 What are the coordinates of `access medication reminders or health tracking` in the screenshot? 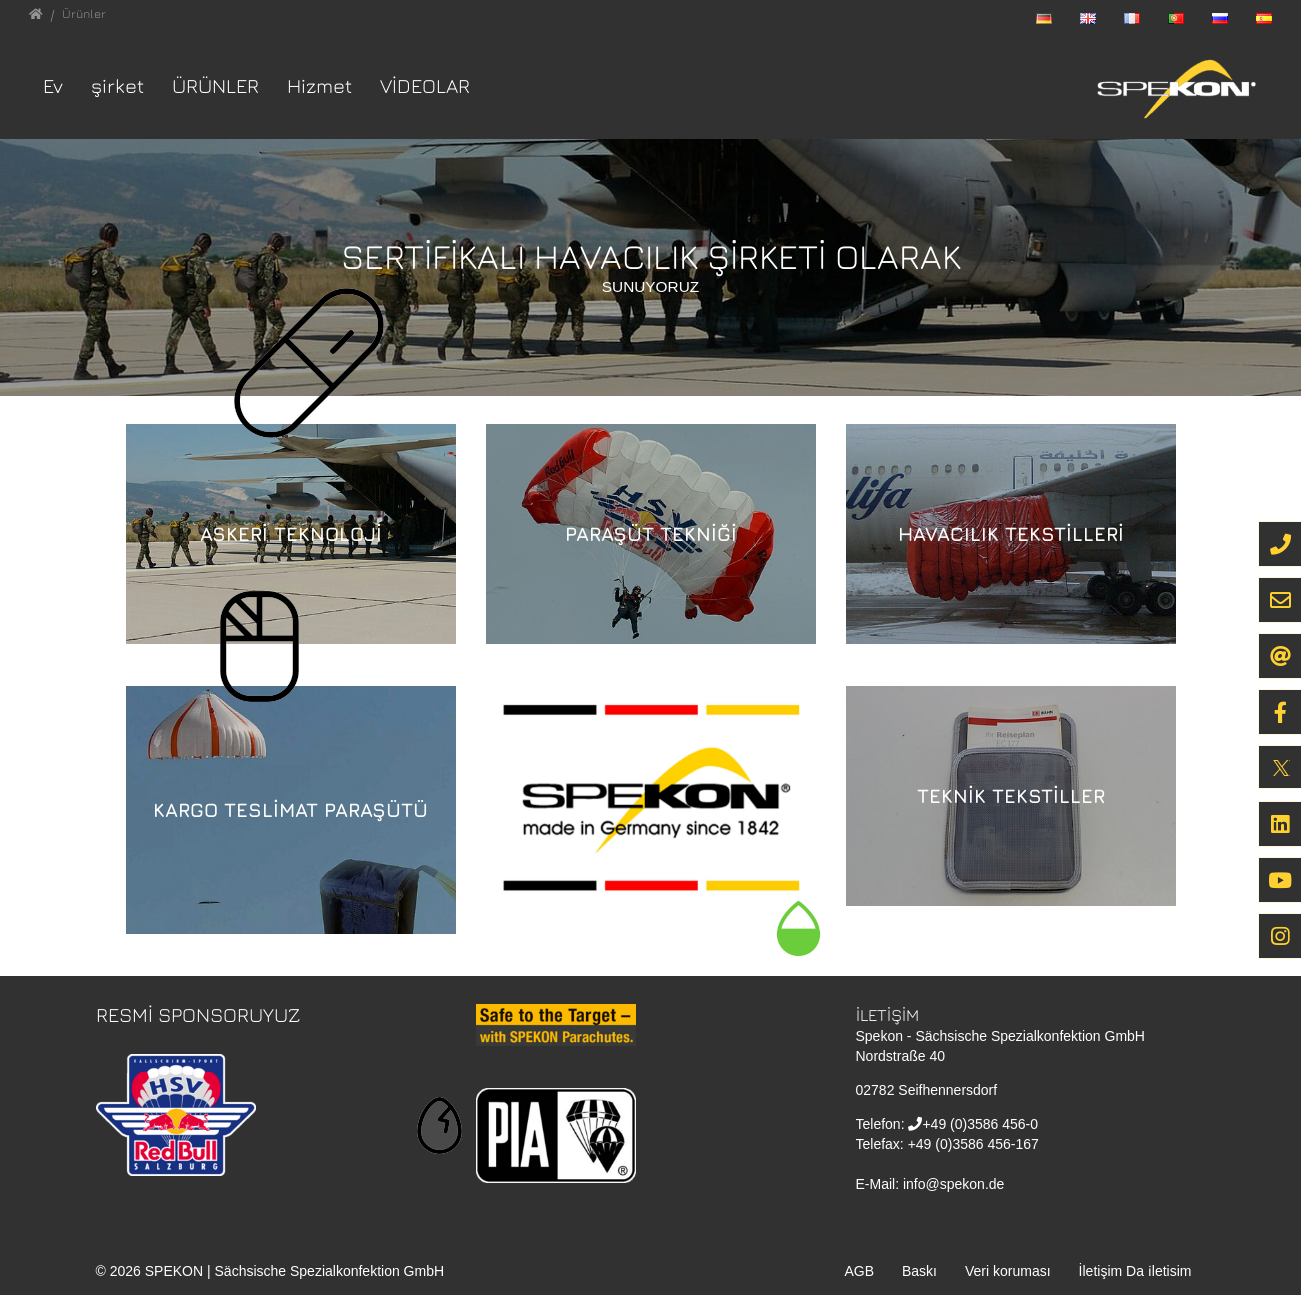 It's located at (309, 363).